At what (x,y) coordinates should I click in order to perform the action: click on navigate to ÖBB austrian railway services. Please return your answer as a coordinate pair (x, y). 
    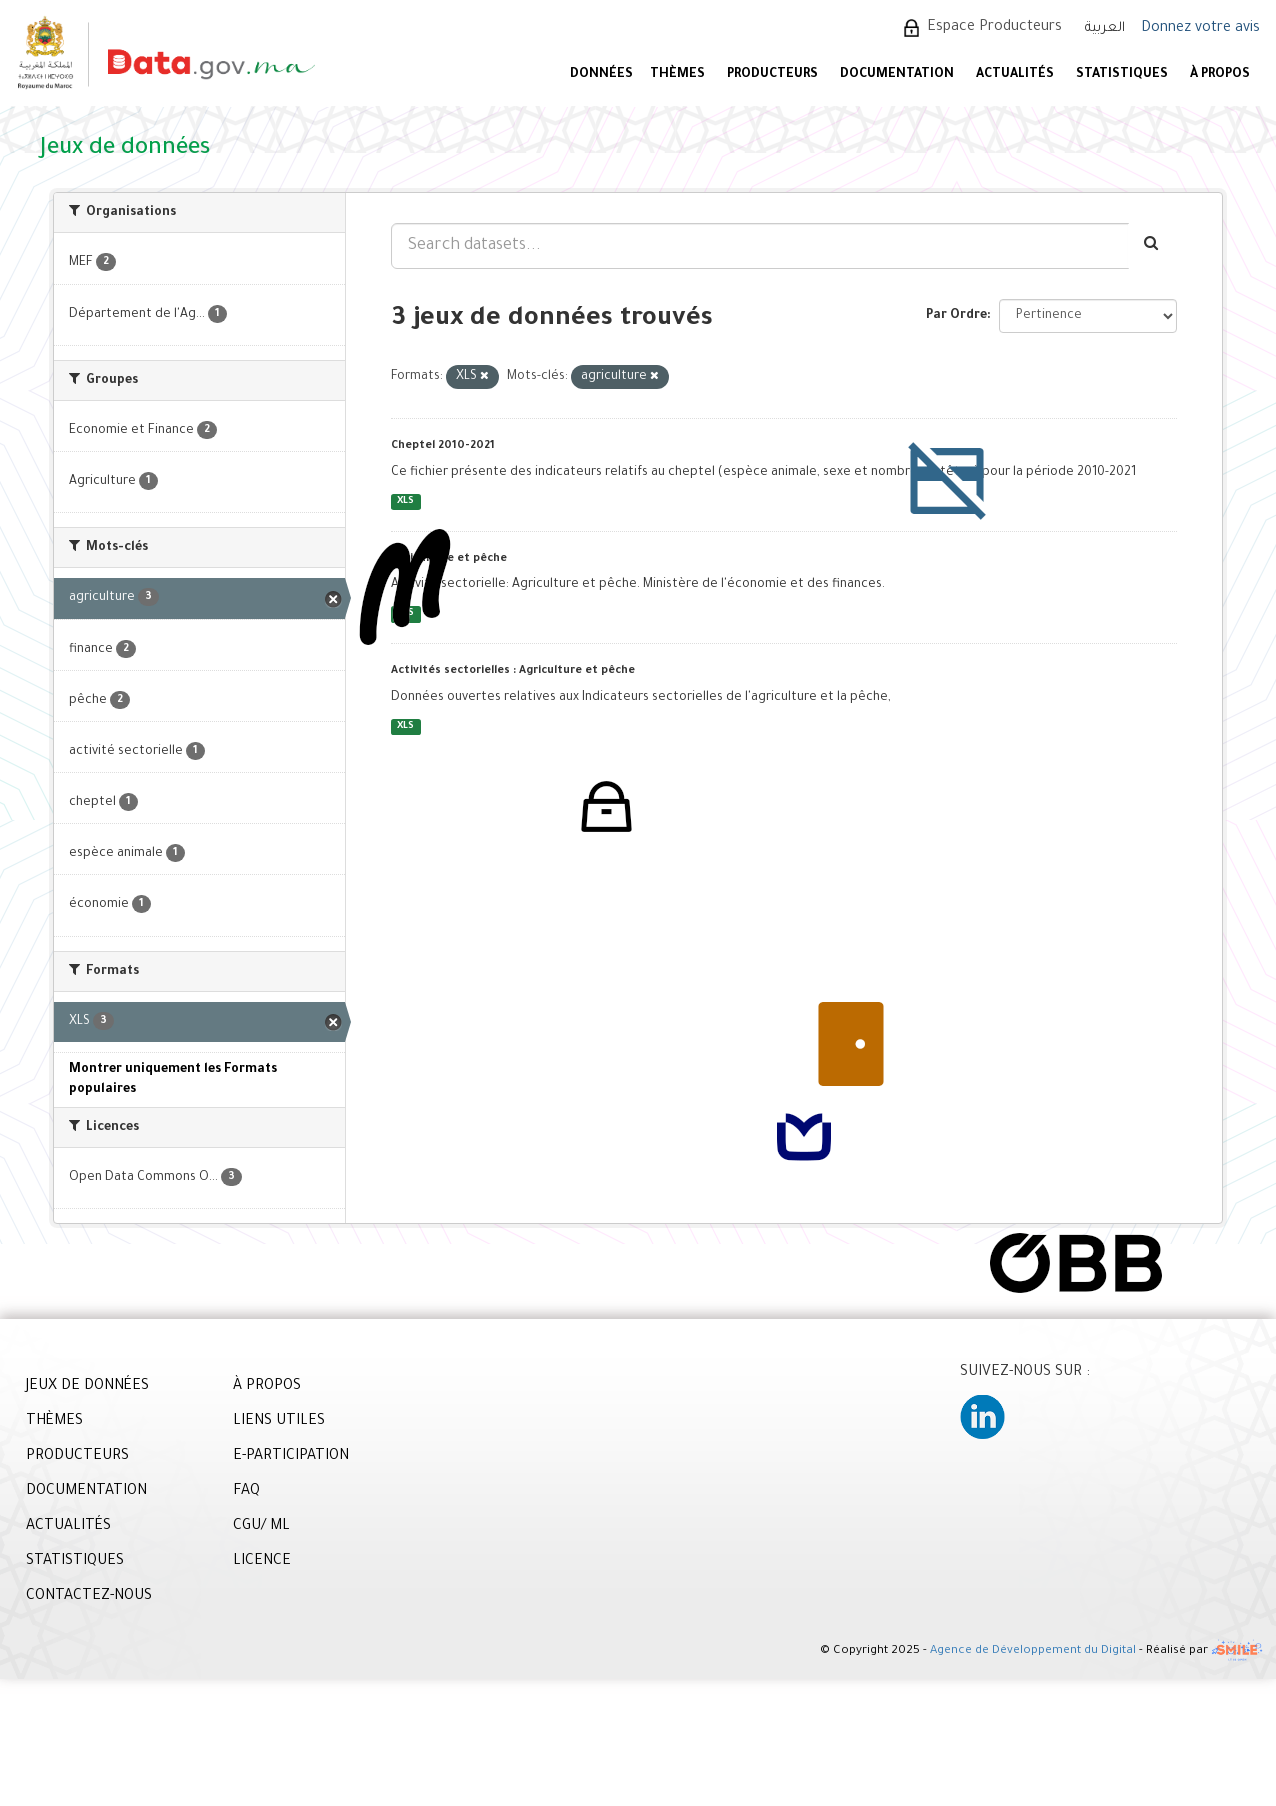
    Looking at the image, I should click on (1076, 1263).